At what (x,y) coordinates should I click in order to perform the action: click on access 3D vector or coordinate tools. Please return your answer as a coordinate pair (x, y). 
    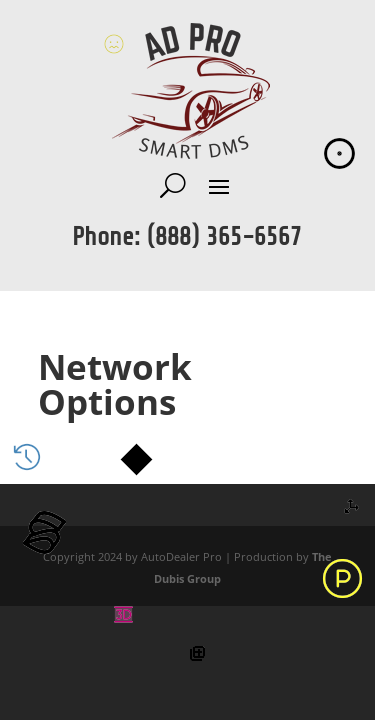
    Looking at the image, I should click on (351, 507).